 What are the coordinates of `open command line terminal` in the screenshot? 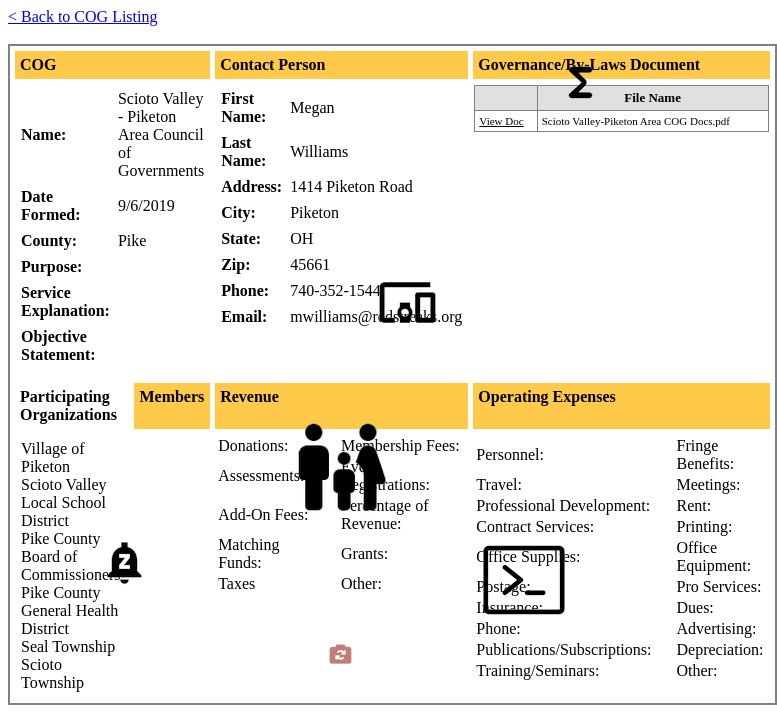 It's located at (524, 580).